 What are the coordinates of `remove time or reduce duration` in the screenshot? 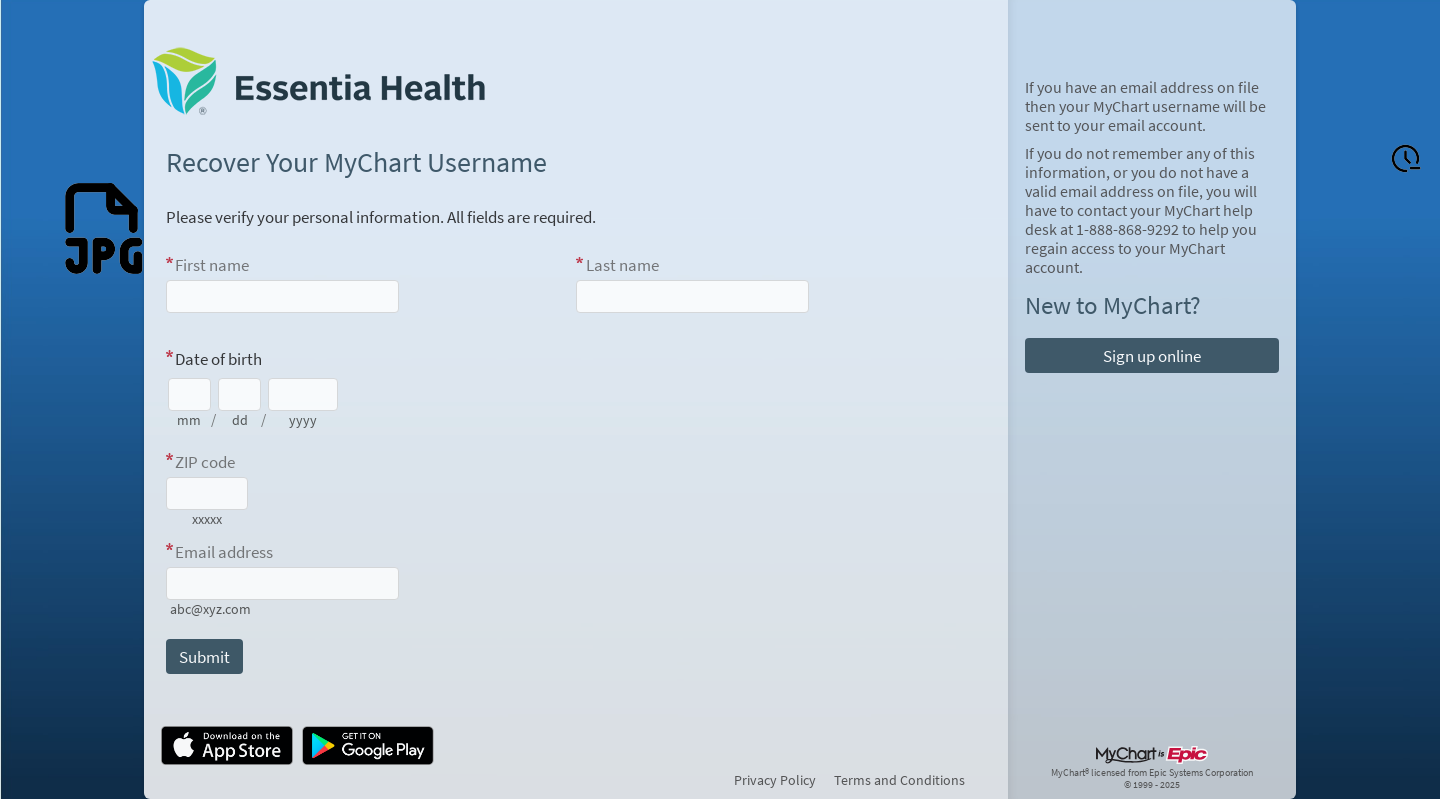 It's located at (1405, 158).